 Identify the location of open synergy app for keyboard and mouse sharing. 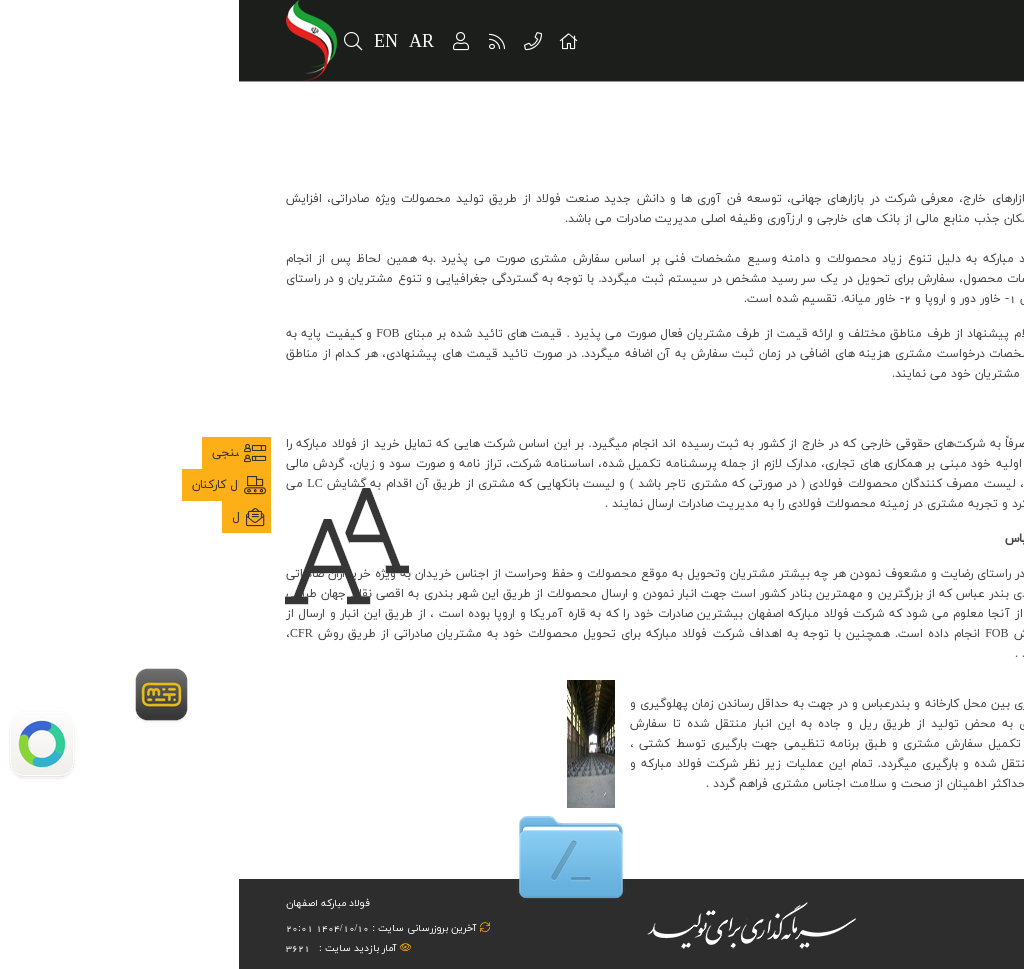
(42, 744).